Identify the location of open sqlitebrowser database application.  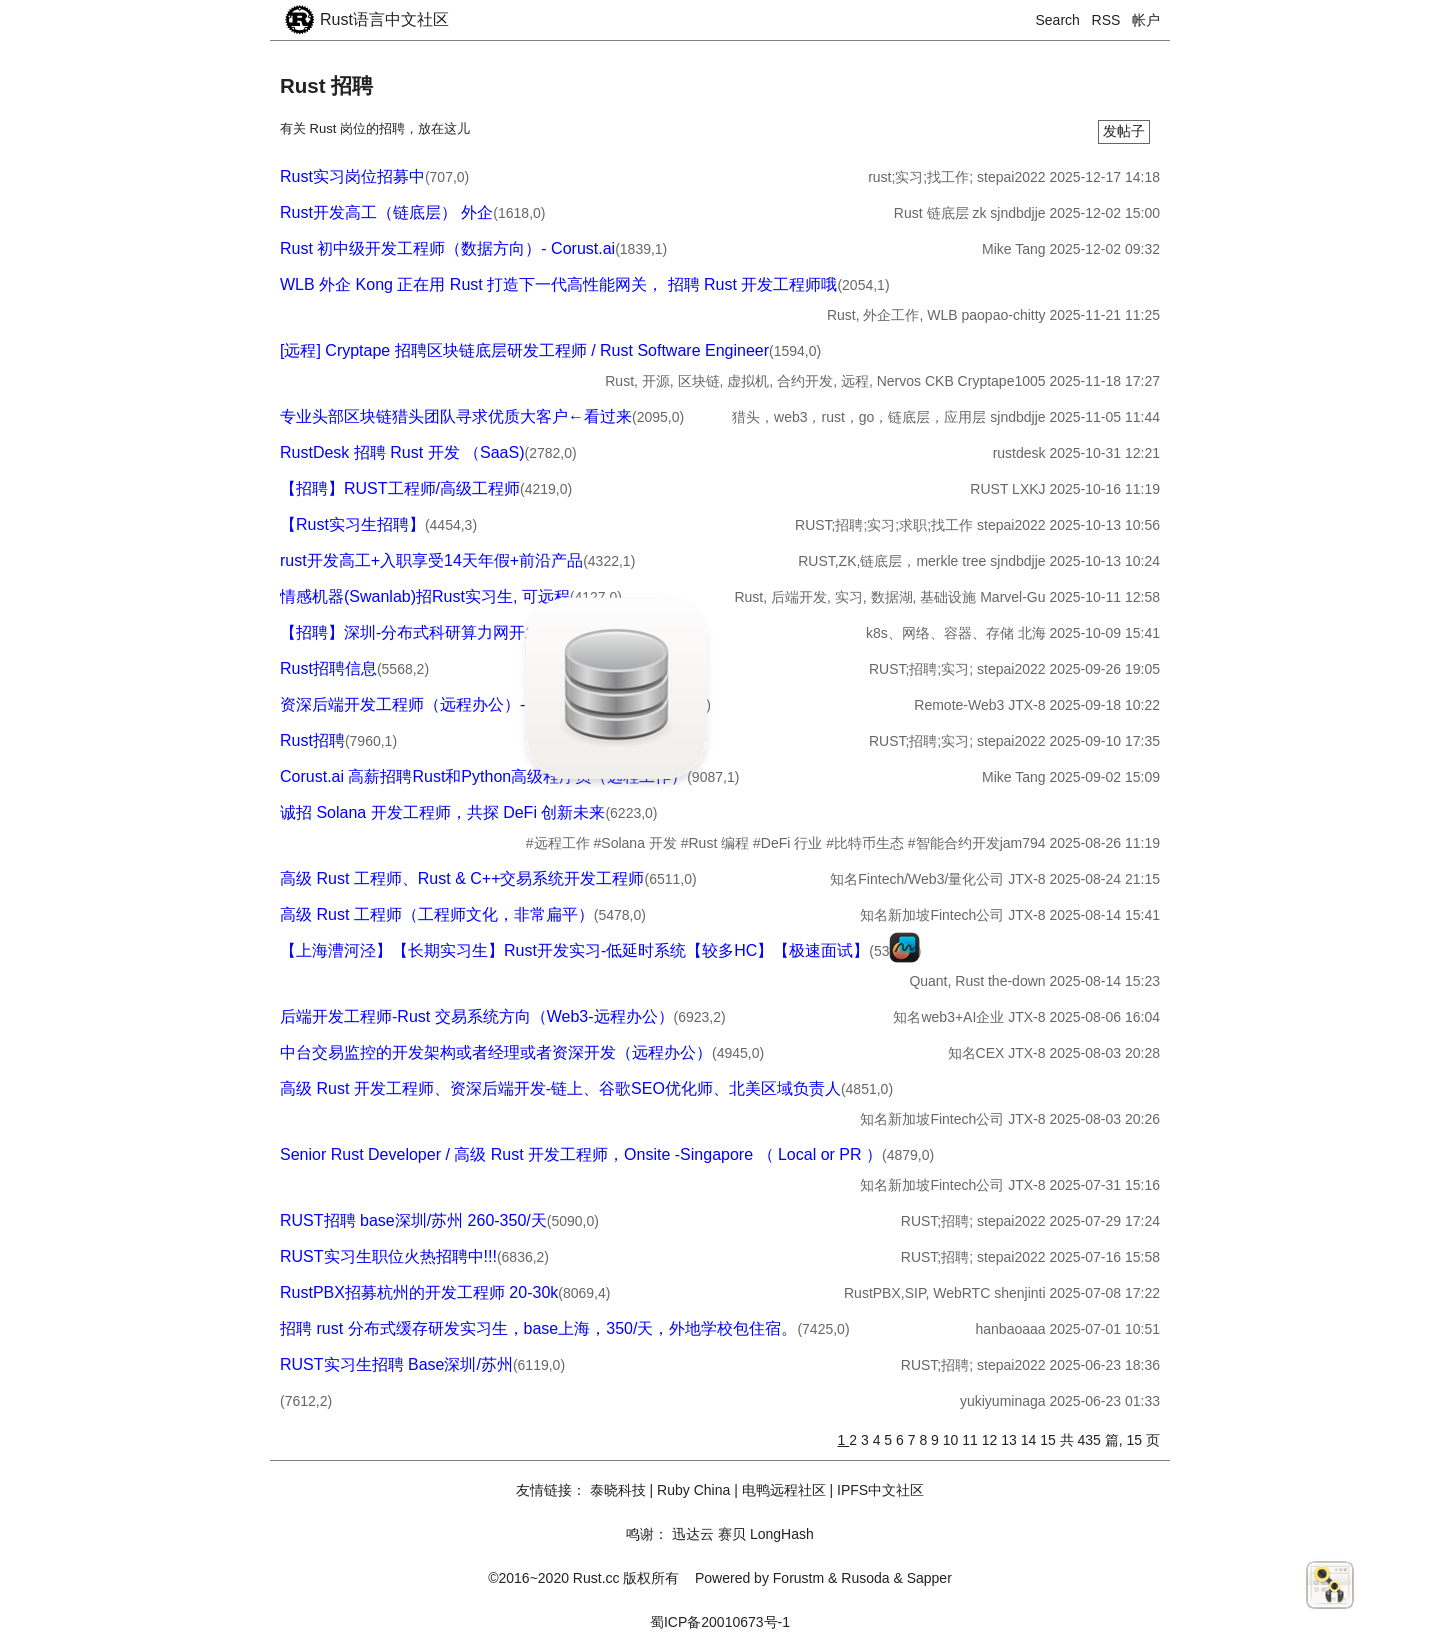
(616, 688).